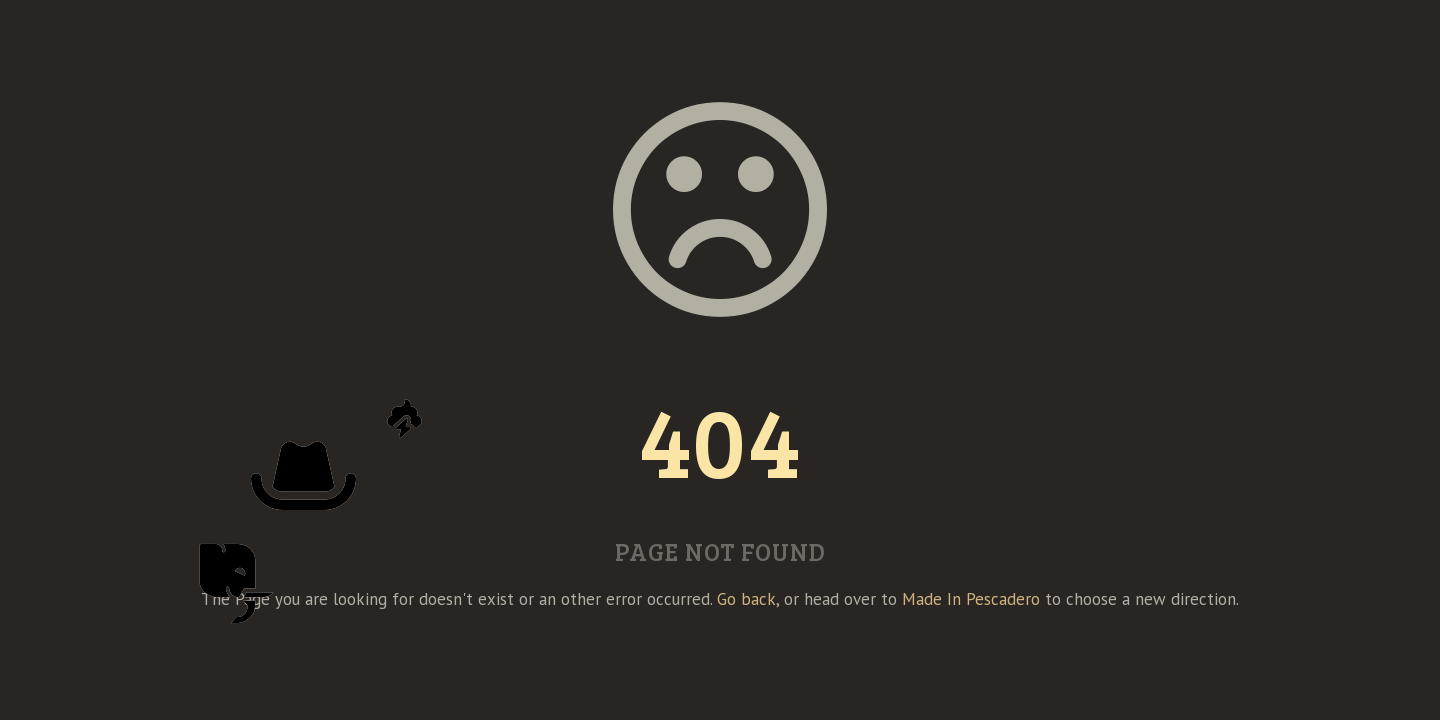 The height and width of the screenshot is (720, 1440). Describe the element at coordinates (236, 583) in the screenshot. I see `deskpro logo` at that location.